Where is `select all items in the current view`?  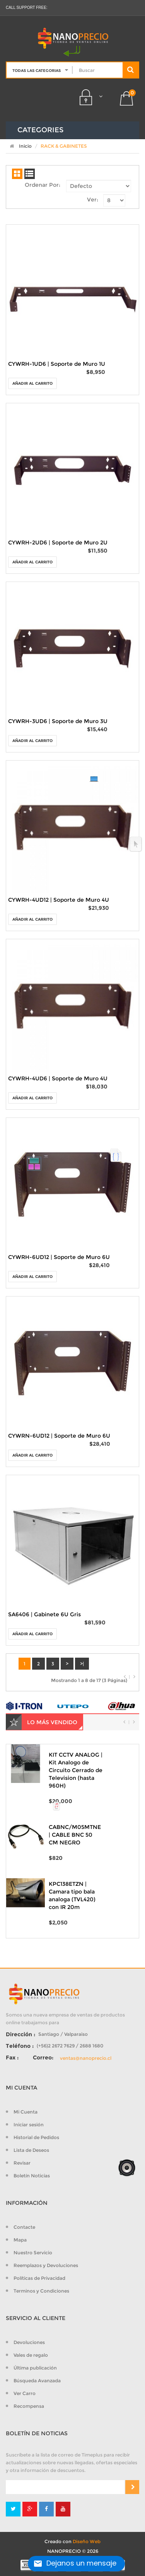
select all items in the current view is located at coordinates (34, 1163).